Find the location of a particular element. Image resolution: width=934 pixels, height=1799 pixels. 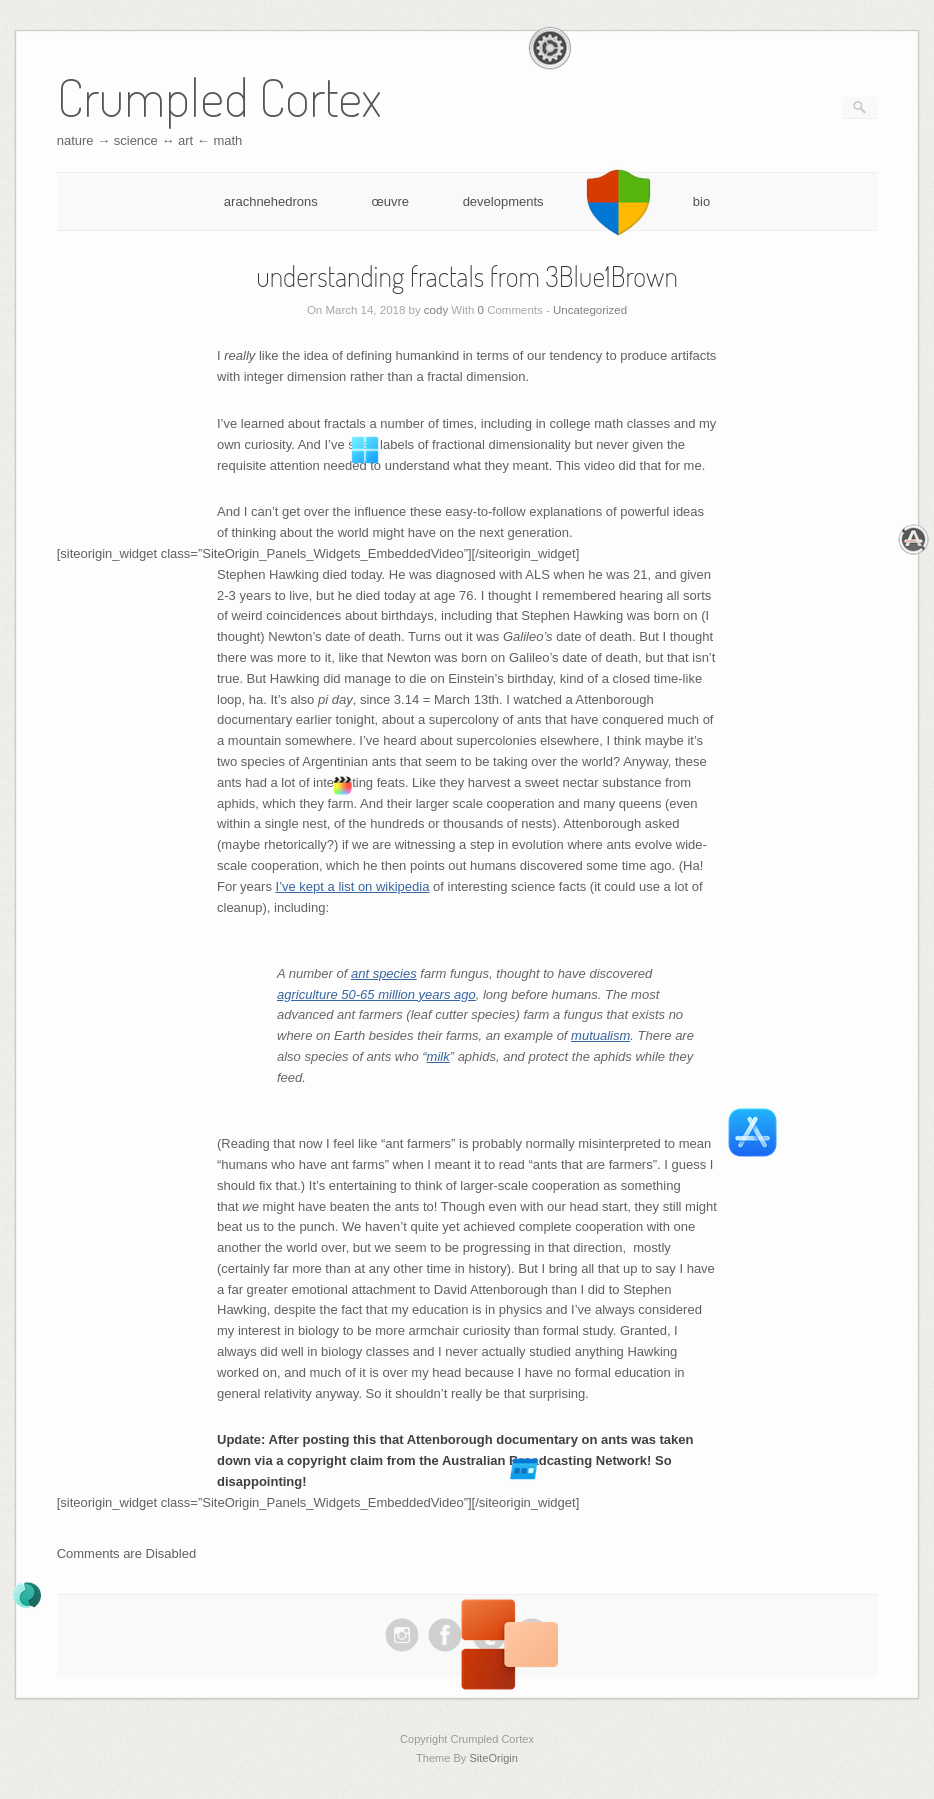

open voice assistant app is located at coordinates (27, 1595).